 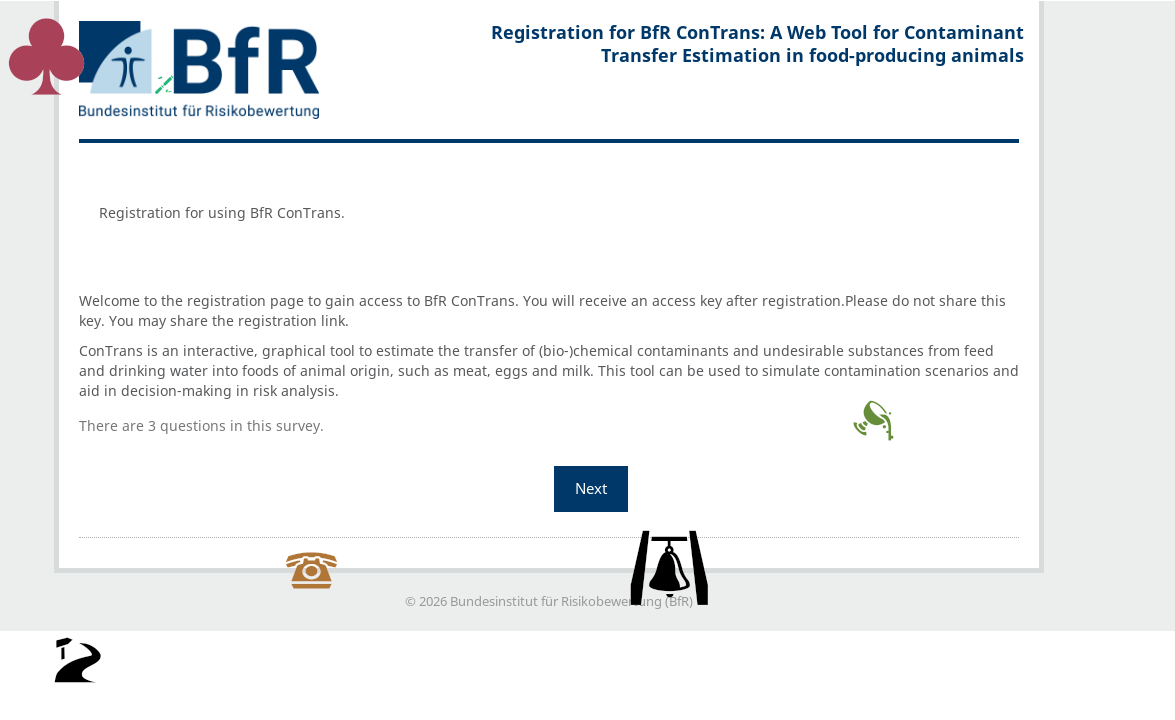 I want to click on carillon or bell tower instrument, so click(x=669, y=568).